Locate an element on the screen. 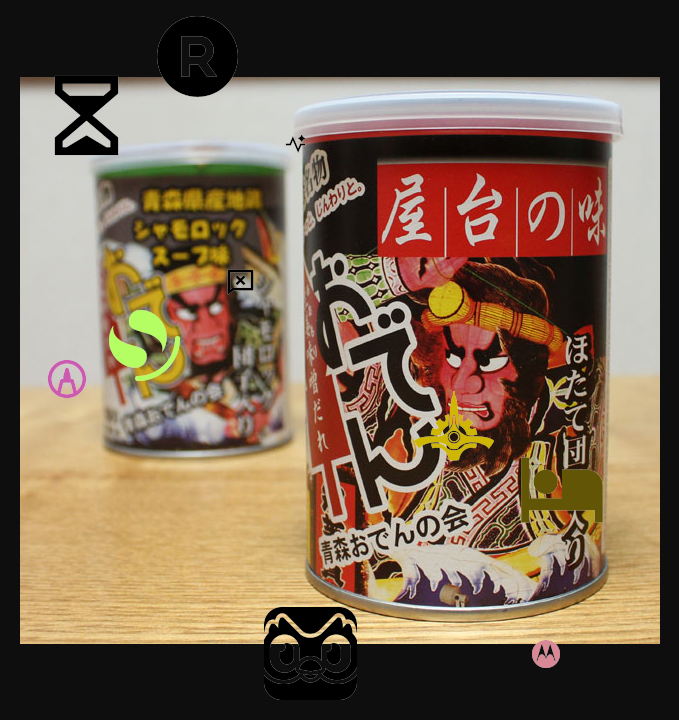 This screenshot has height=720, width=679. indicates a process is in progress or loading is located at coordinates (86, 115).